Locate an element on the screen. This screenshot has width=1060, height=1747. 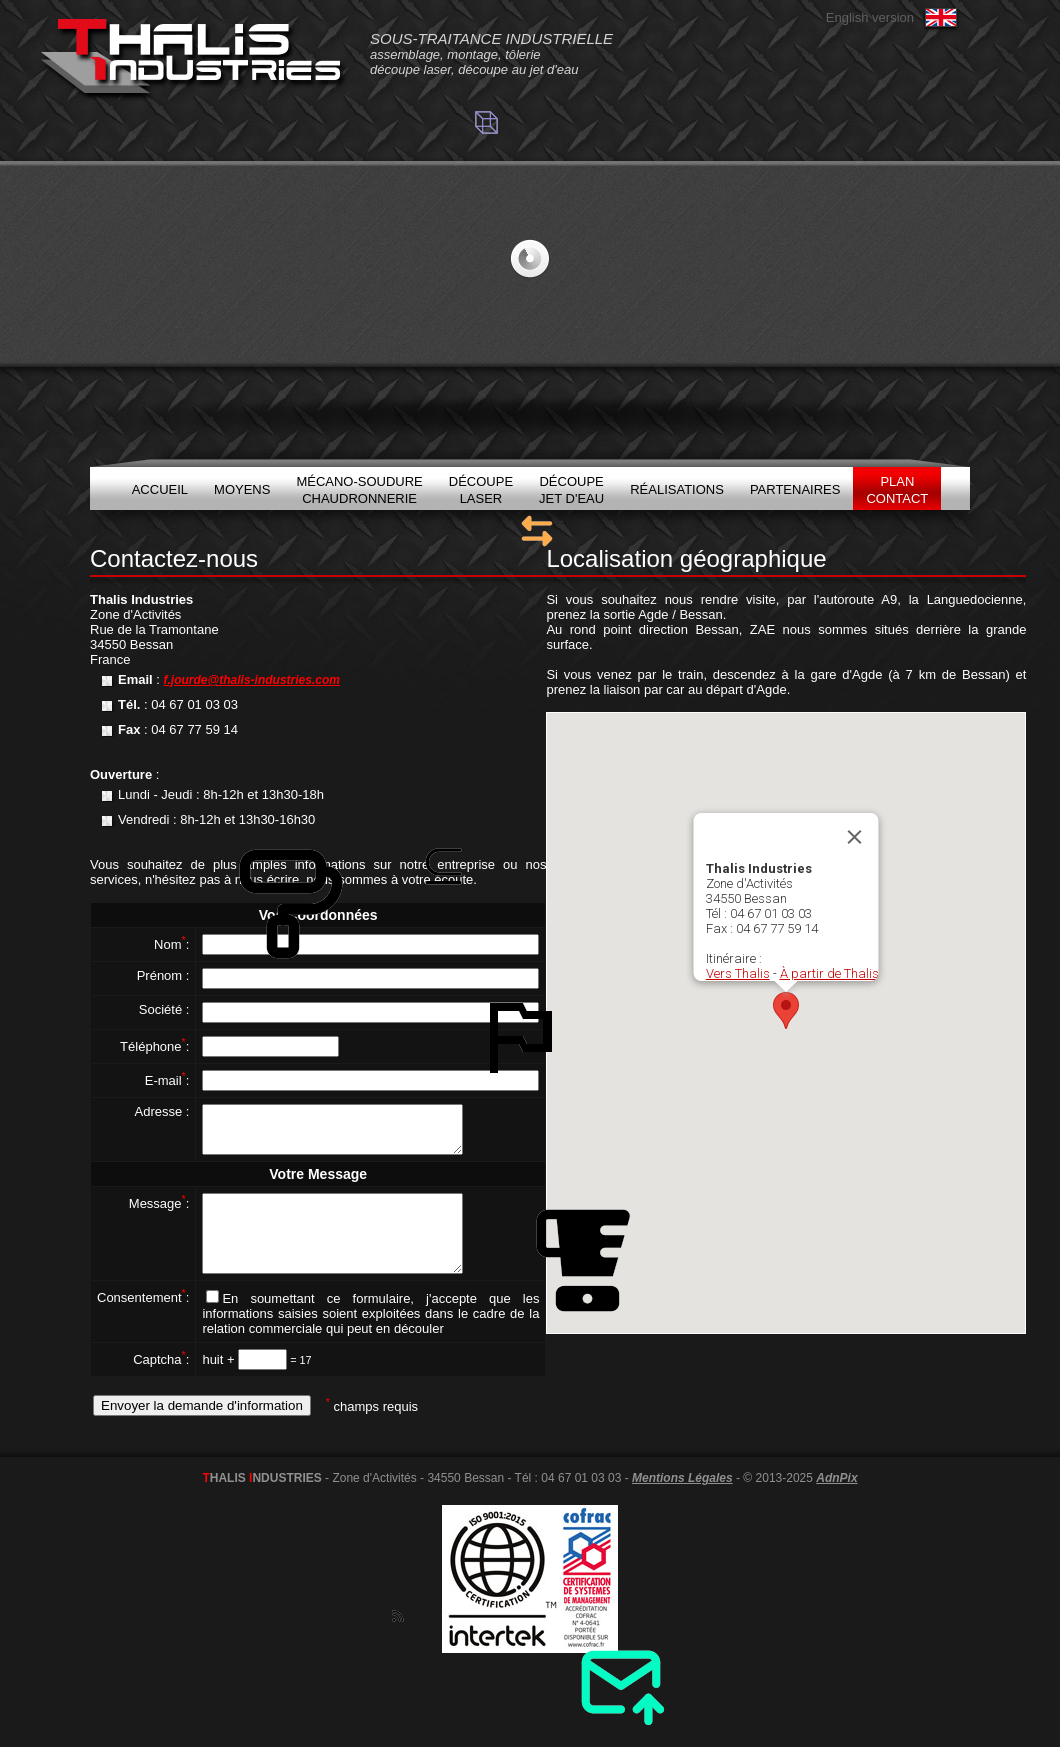
upload or send an email is located at coordinates (621, 1682).